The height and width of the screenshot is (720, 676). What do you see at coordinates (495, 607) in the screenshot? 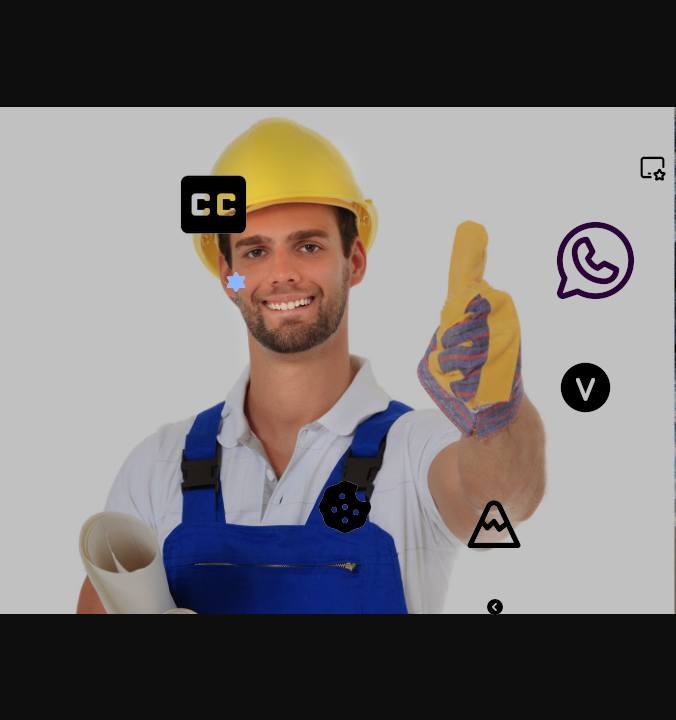
I see `go back to the previous screen` at bounding box center [495, 607].